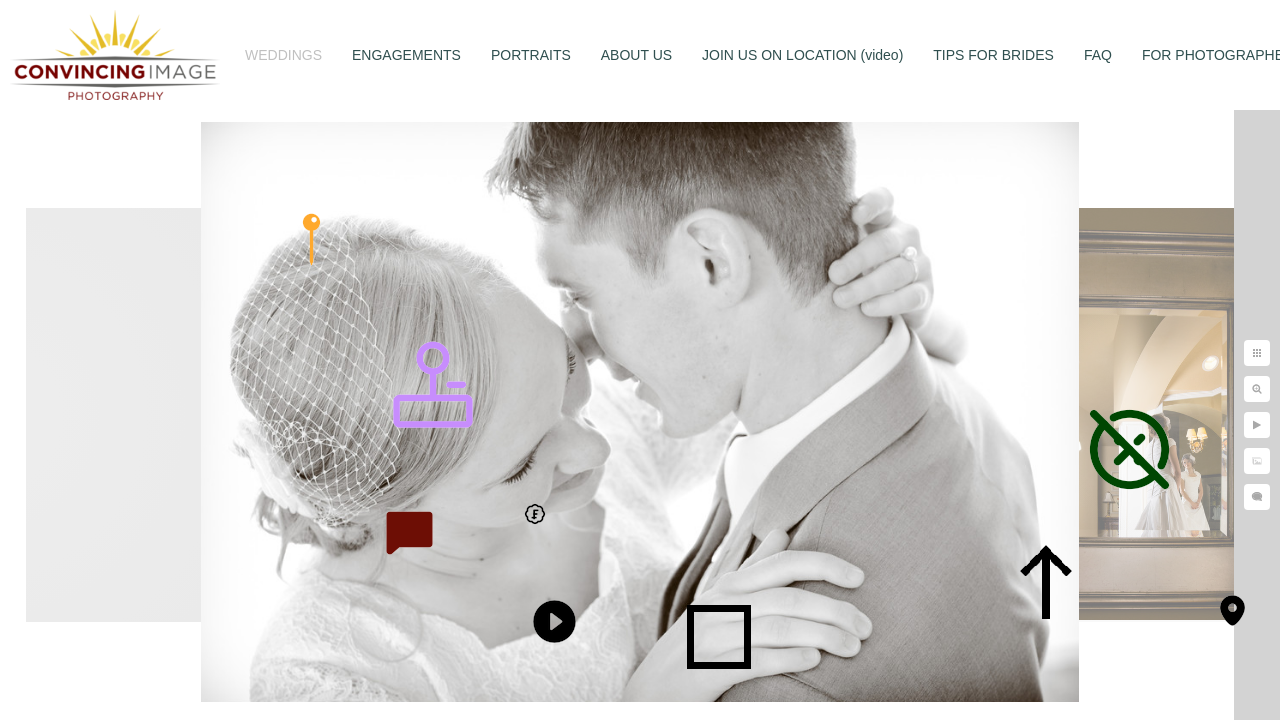 The width and height of the screenshot is (1280, 720). Describe the element at coordinates (433, 388) in the screenshot. I see `access game controller settings` at that location.